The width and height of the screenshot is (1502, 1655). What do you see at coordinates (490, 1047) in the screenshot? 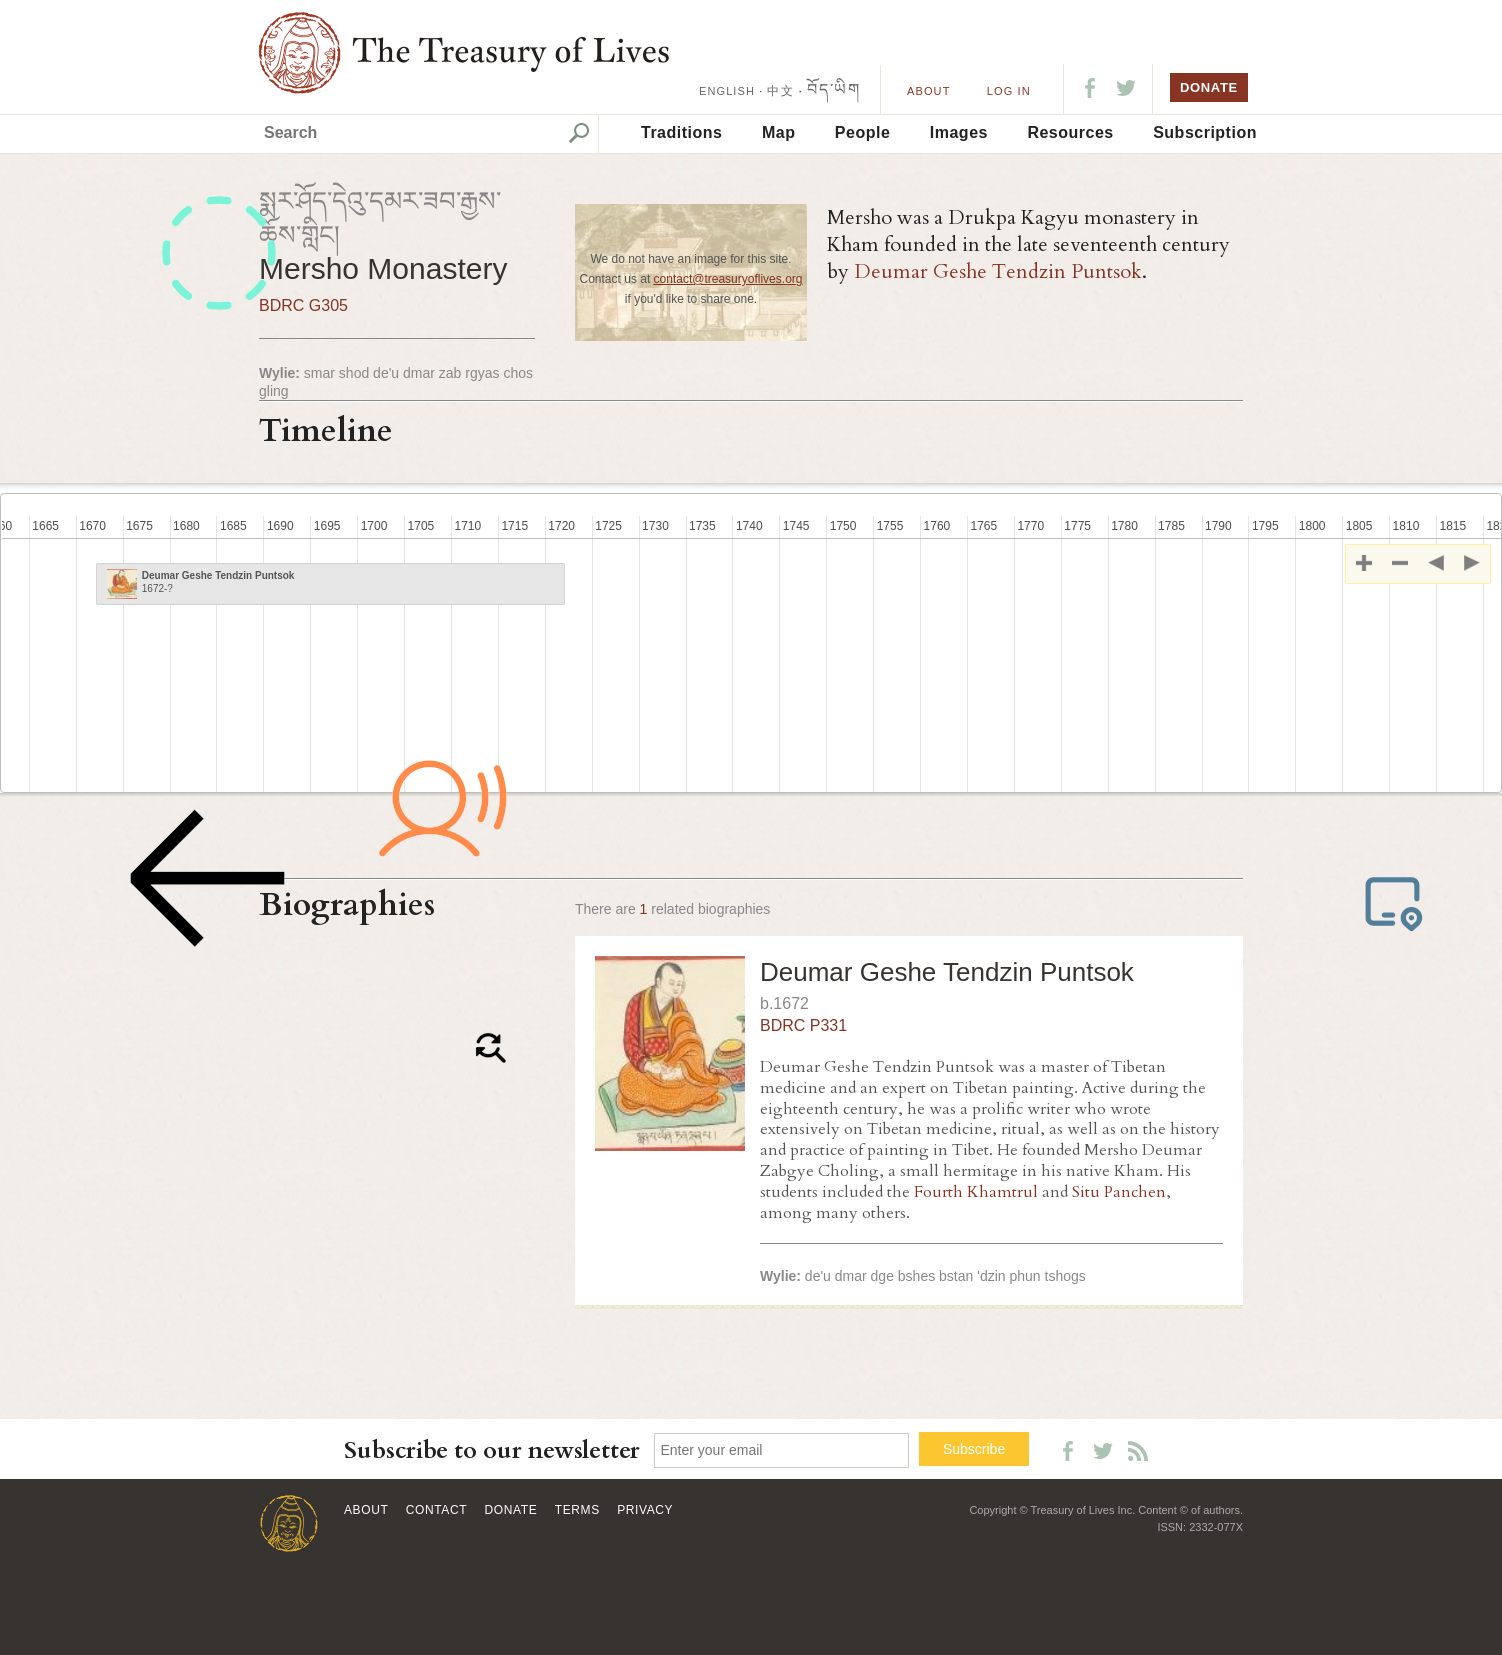
I see `find and replace text or content` at bounding box center [490, 1047].